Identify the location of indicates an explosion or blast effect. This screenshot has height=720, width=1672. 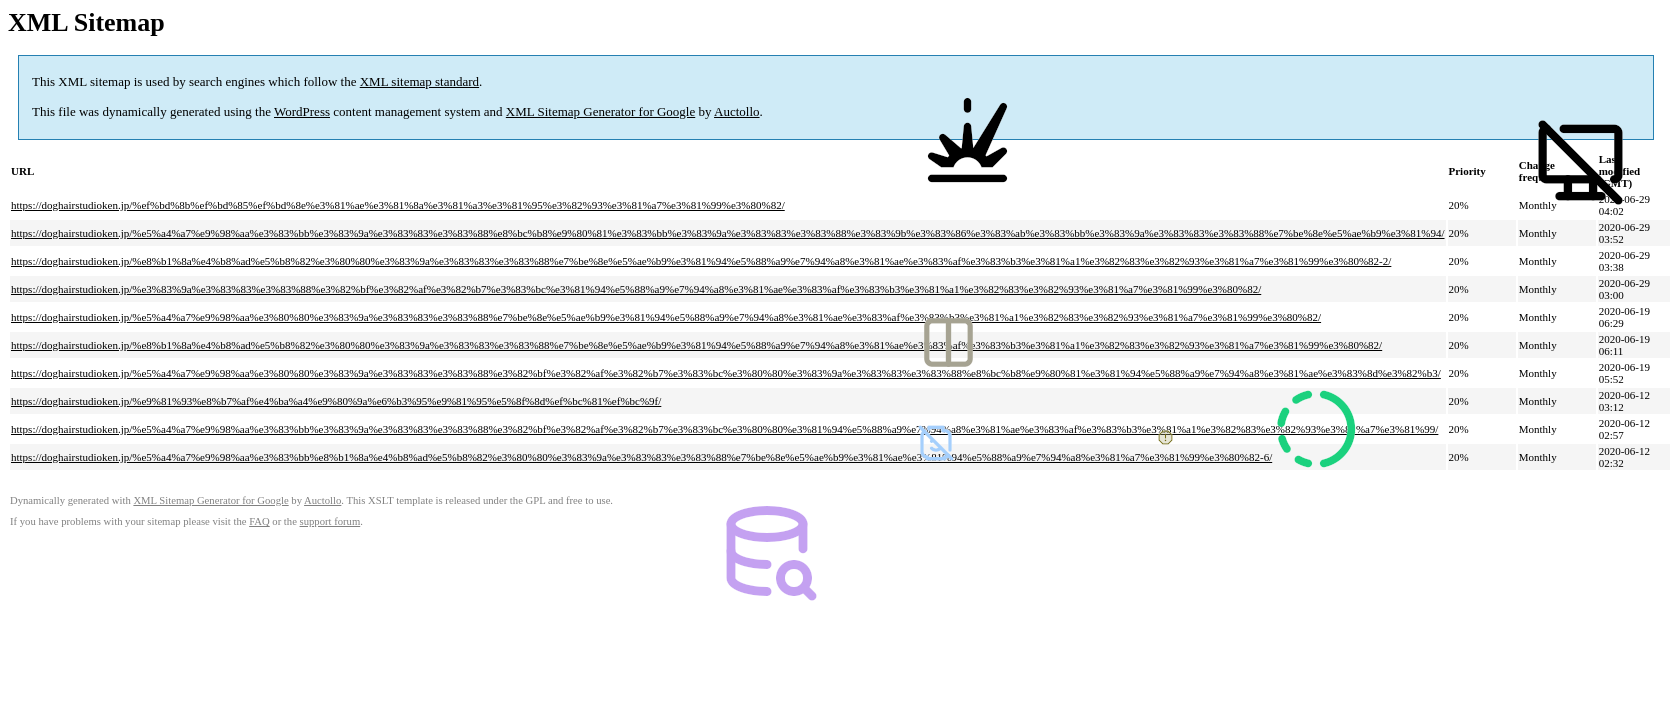
(967, 142).